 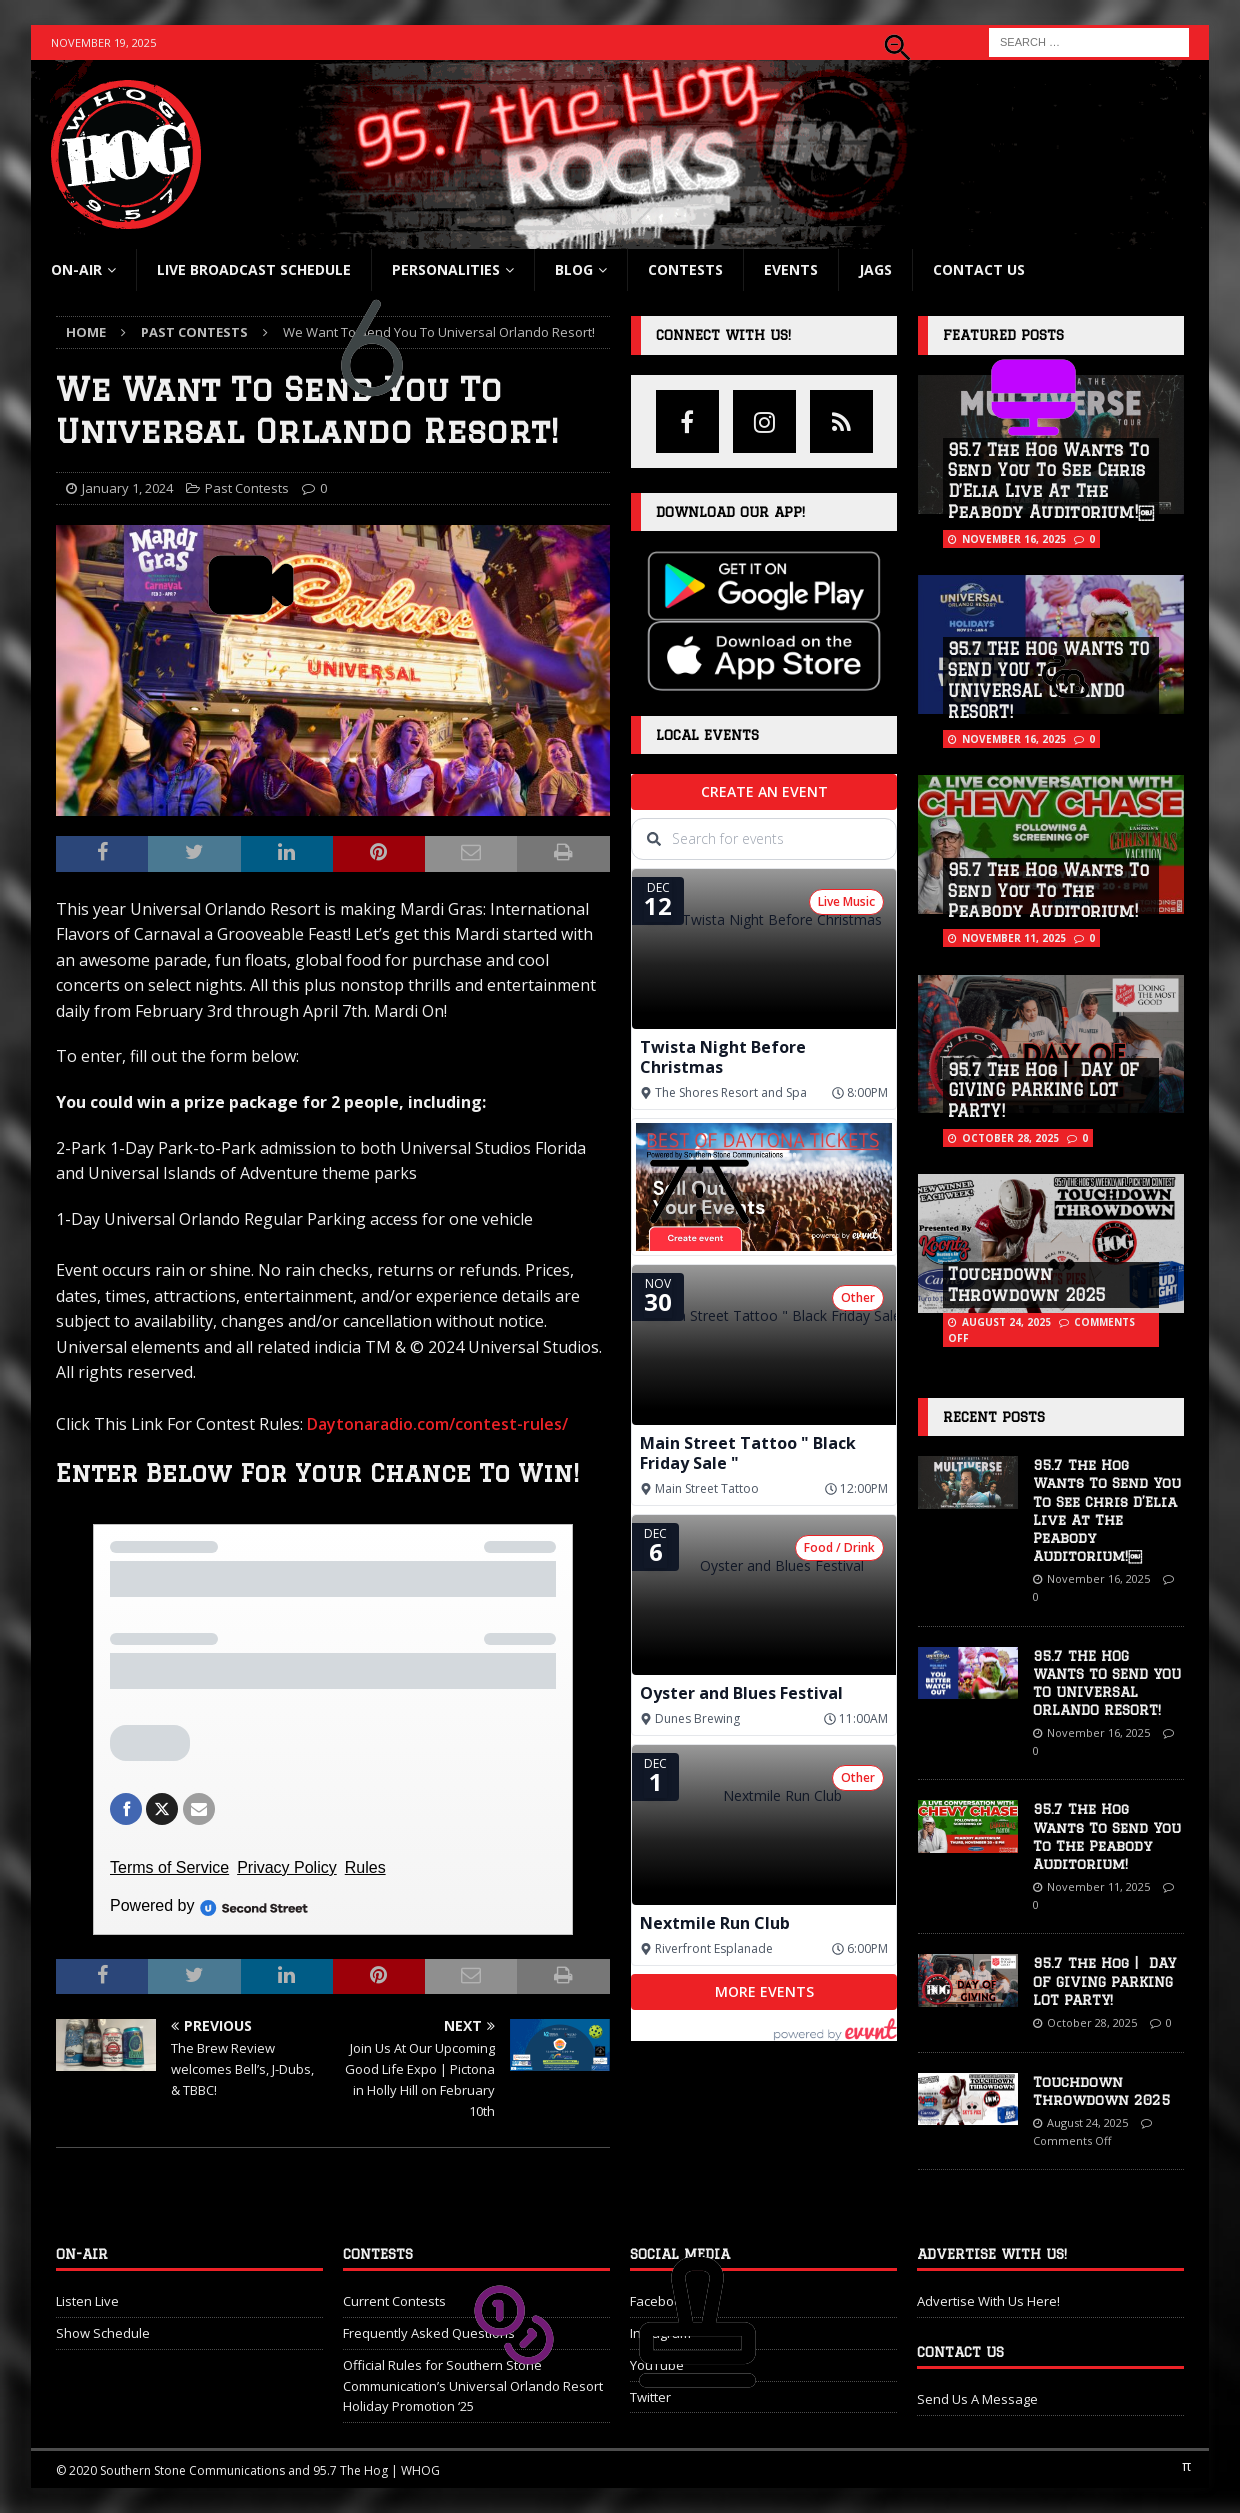 I want to click on request pest control services for rodents, so click(x=1065, y=676).